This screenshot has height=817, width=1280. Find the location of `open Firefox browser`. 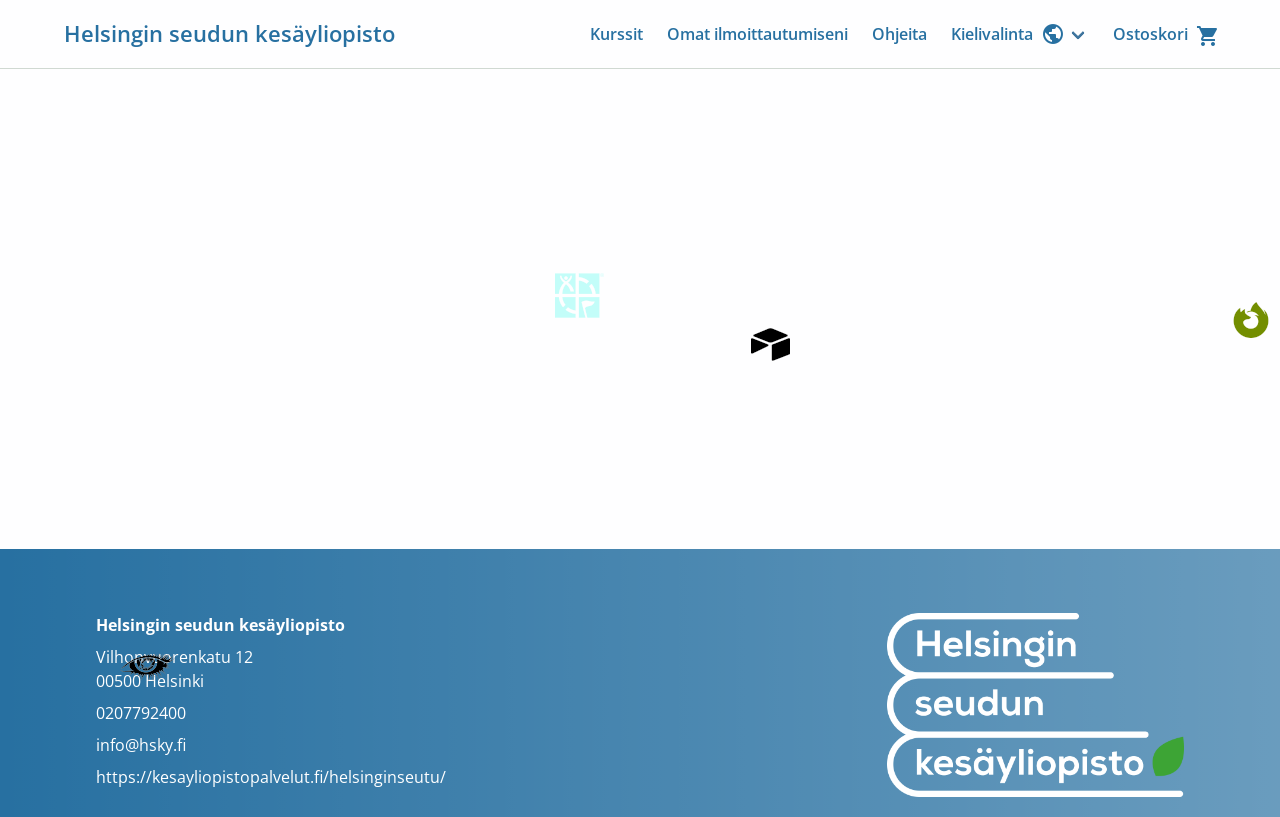

open Firefox browser is located at coordinates (1251, 320).